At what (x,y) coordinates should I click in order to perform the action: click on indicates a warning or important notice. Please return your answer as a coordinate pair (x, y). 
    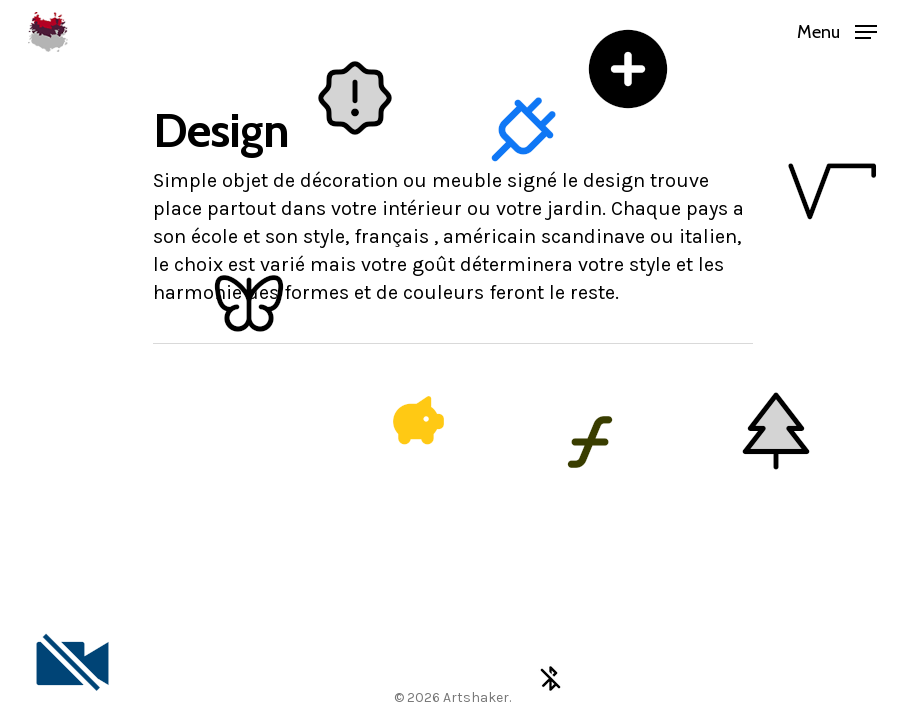
    Looking at the image, I should click on (355, 98).